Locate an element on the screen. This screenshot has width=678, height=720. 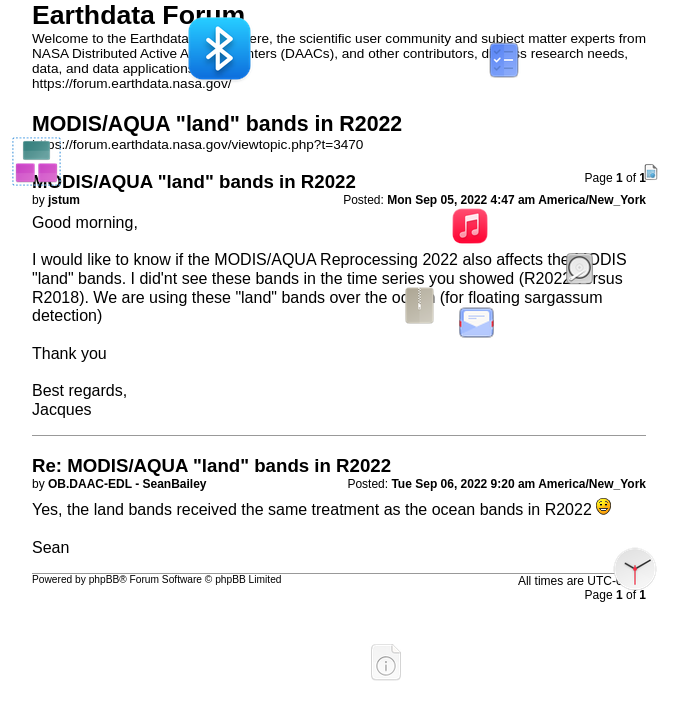
libreoffice web template document file is located at coordinates (651, 172).